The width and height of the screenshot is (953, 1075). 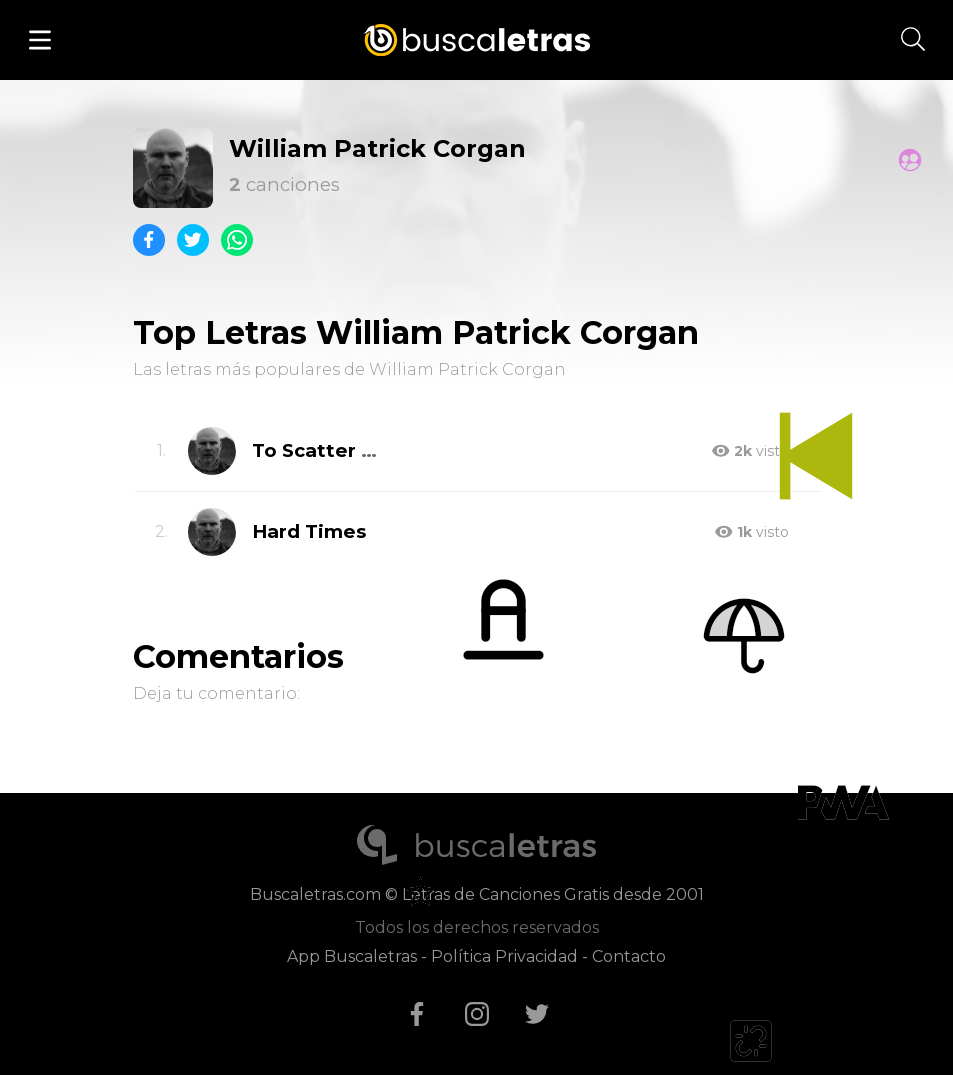 What do you see at coordinates (744, 636) in the screenshot?
I see `view weather protection or rain forecast` at bounding box center [744, 636].